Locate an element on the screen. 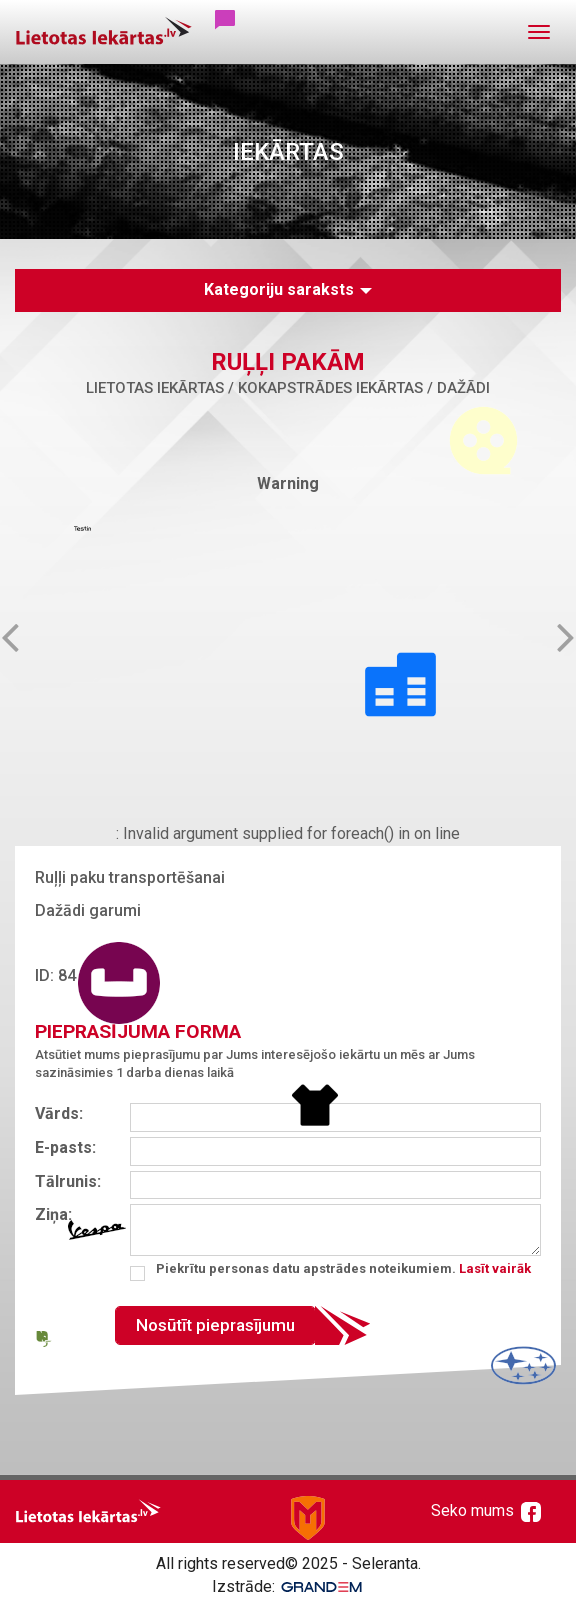 The width and height of the screenshot is (576, 1609). couchbase database service logo is located at coordinates (119, 983).